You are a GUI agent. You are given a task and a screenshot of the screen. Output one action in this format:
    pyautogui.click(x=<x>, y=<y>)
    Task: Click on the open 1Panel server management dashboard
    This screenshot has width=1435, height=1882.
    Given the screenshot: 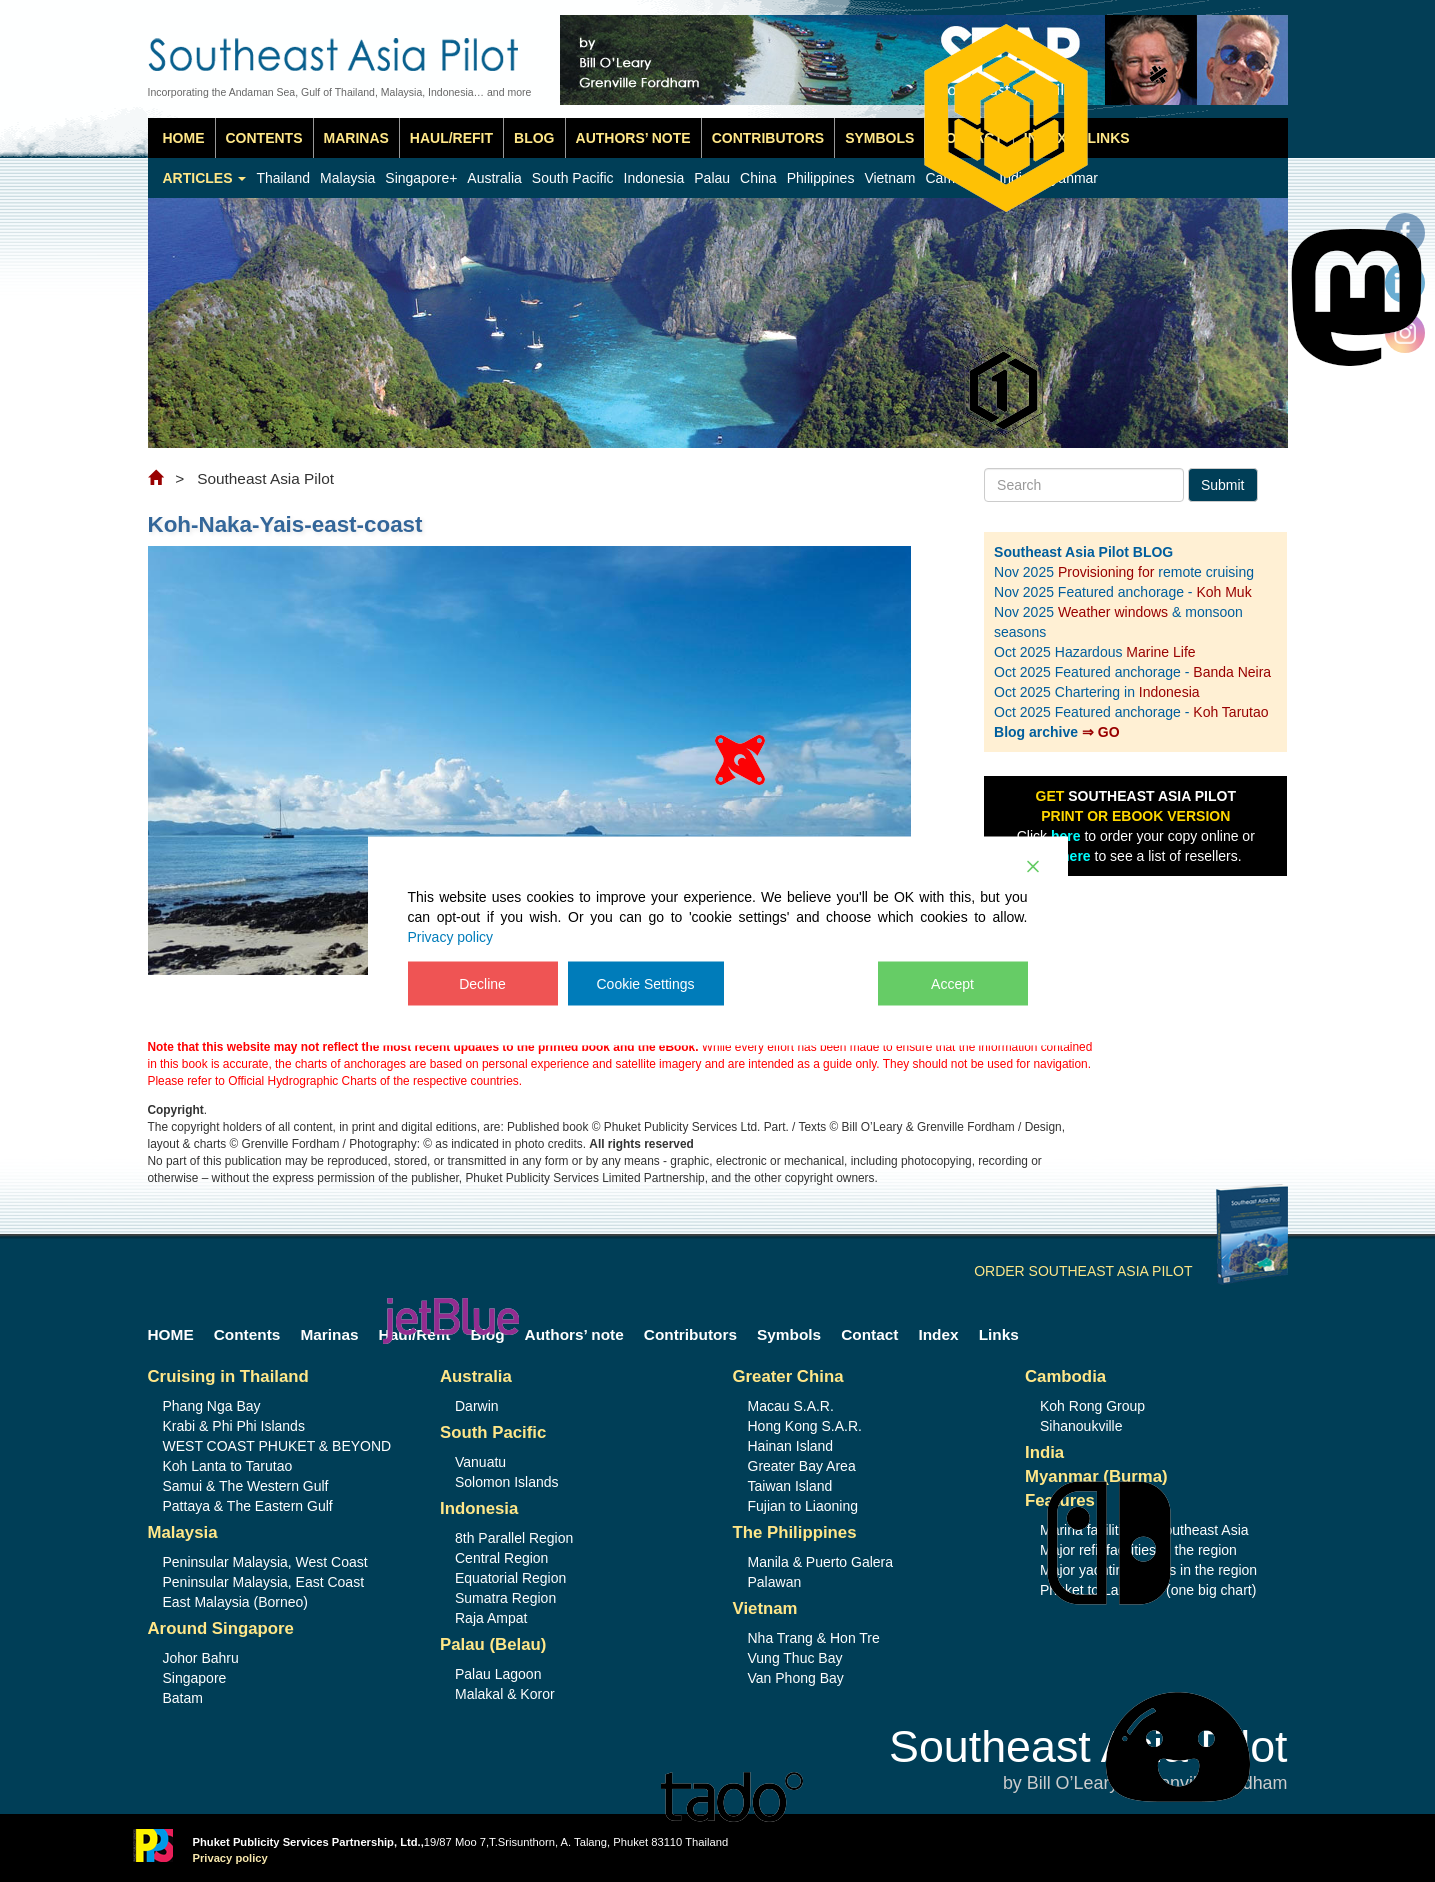 What is the action you would take?
    pyautogui.click(x=1003, y=390)
    